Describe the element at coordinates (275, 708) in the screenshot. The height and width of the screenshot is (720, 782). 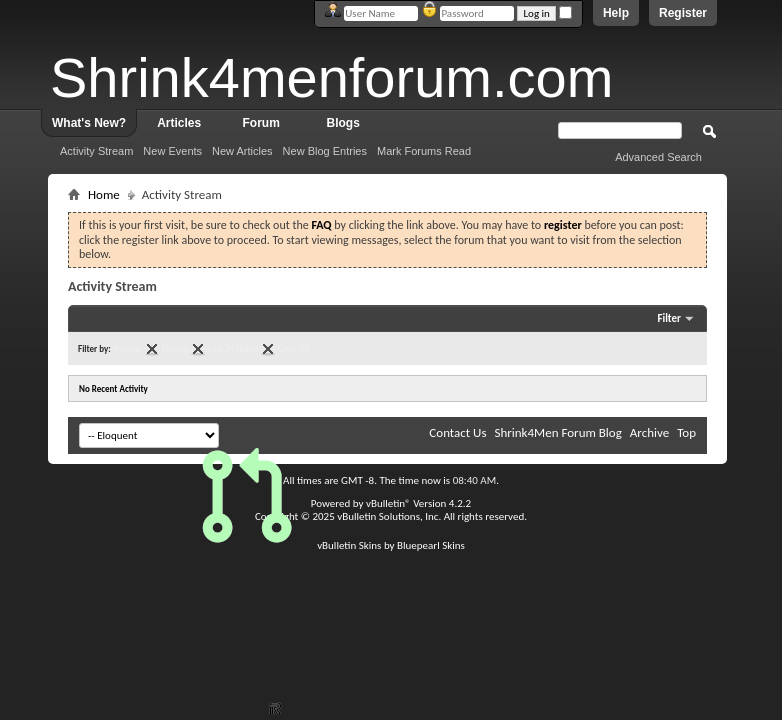
I see `open the Revolut banking app` at that location.